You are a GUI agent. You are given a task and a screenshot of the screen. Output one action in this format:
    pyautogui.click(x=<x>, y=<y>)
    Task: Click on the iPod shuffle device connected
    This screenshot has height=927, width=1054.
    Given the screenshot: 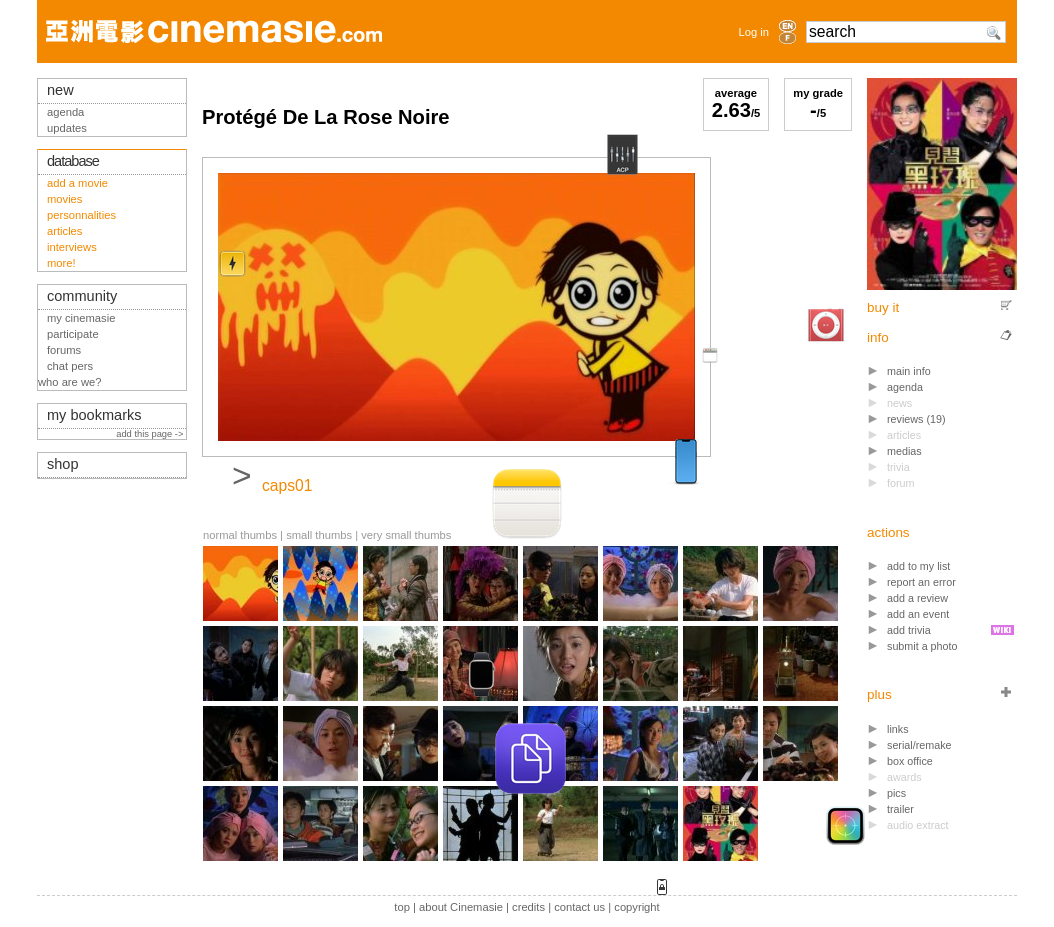 What is the action you would take?
    pyautogui.click(x=826, y=325)
    